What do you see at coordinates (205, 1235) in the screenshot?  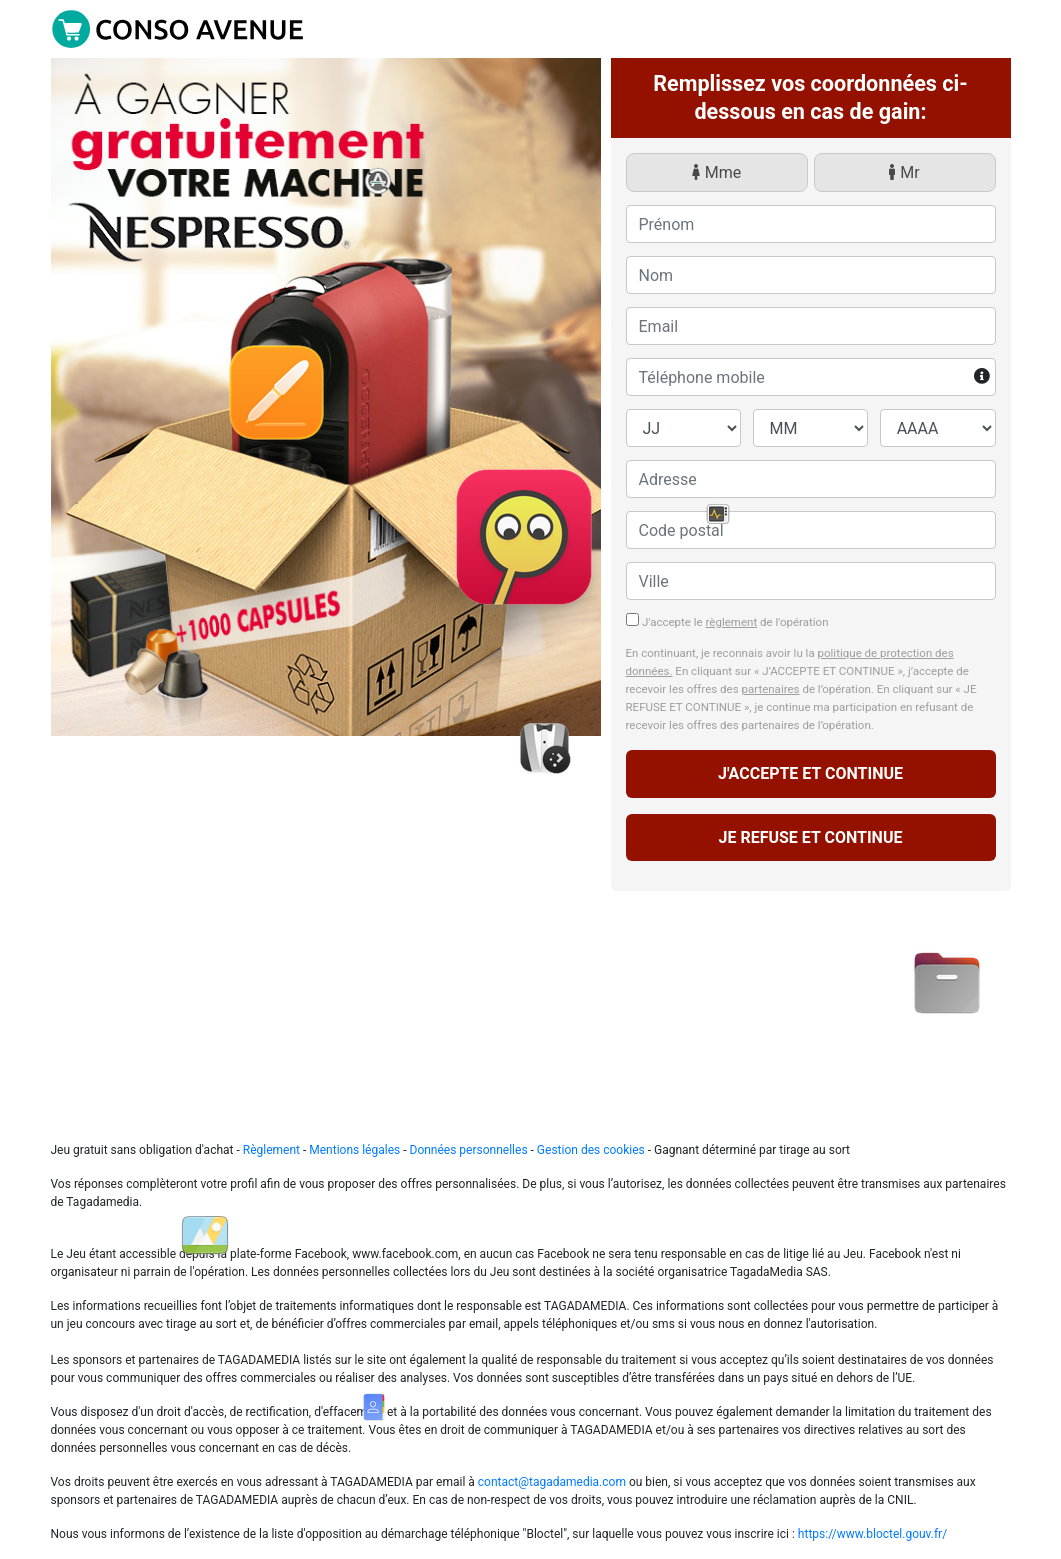 I see `open the photos app` at bounding box center [205, 1235].